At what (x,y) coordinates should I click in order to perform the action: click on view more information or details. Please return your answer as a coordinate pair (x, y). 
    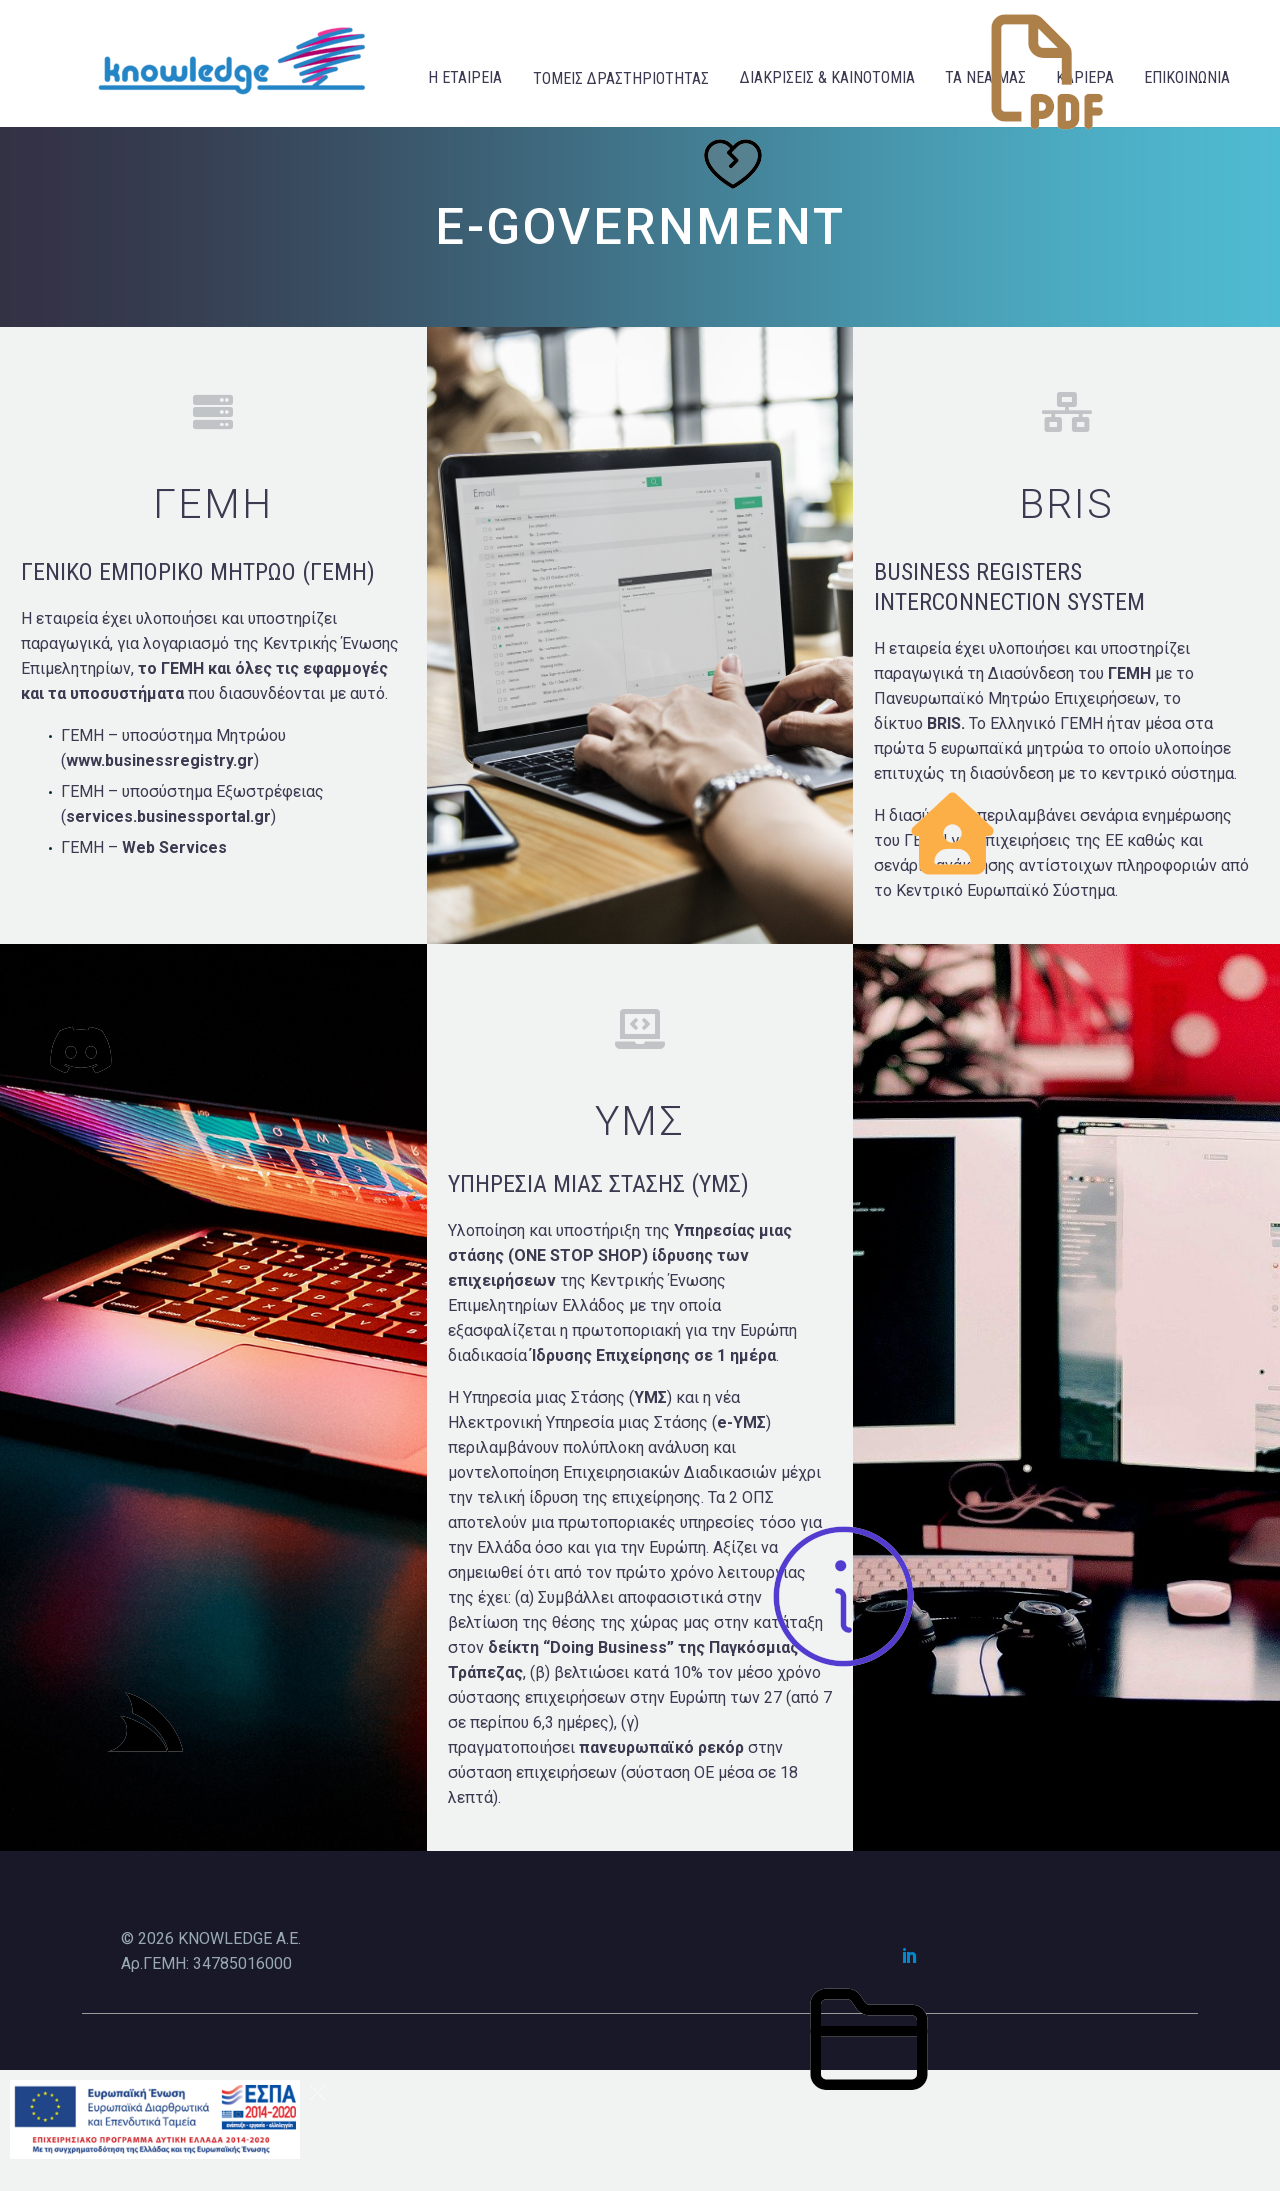
    Looking at the image, I should click on (843, 1596).